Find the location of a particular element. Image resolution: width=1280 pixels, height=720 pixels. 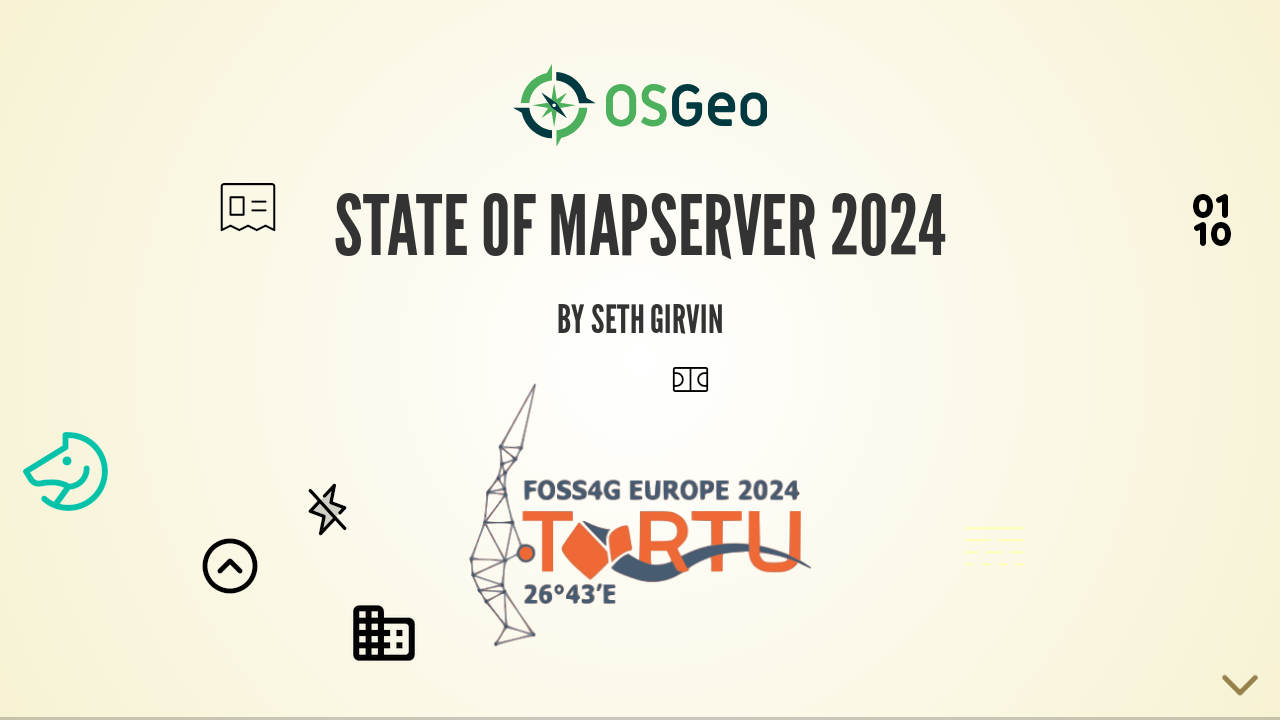

view organization or company details is located at coordinates (384, 633).